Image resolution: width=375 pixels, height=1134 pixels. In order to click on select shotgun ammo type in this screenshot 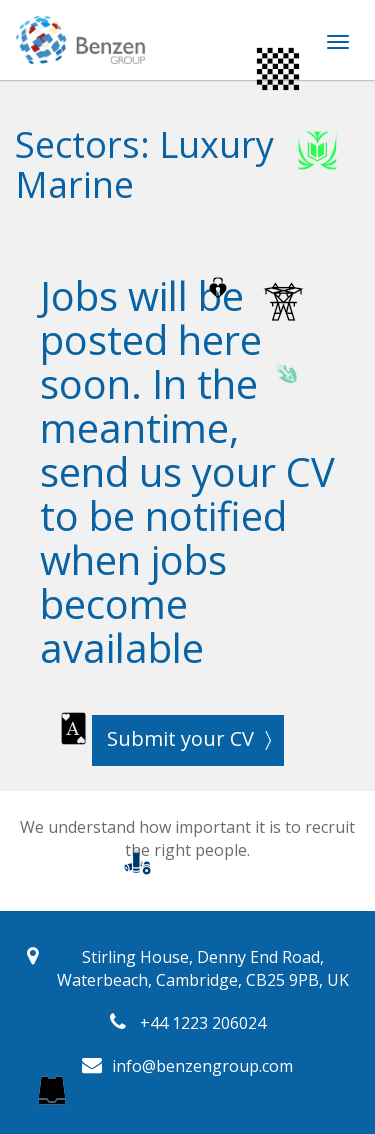, I will do `click(137, 862)`.